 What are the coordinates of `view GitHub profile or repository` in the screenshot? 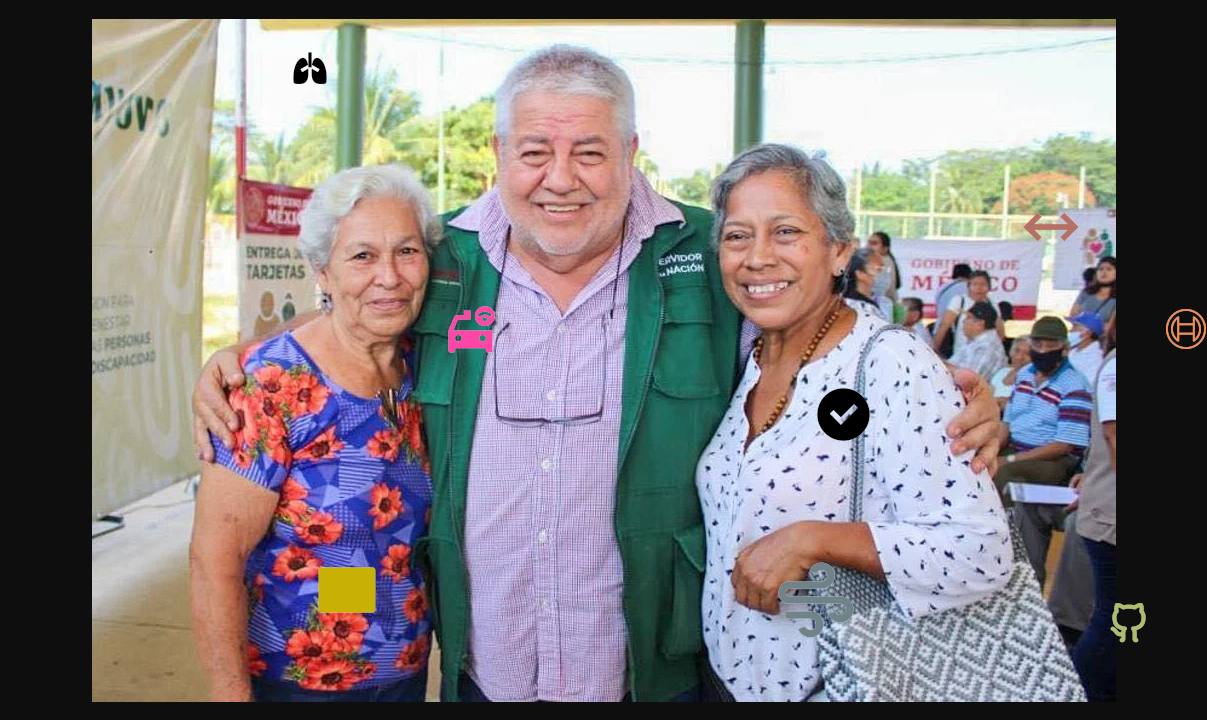 It's located at (1129, 622).